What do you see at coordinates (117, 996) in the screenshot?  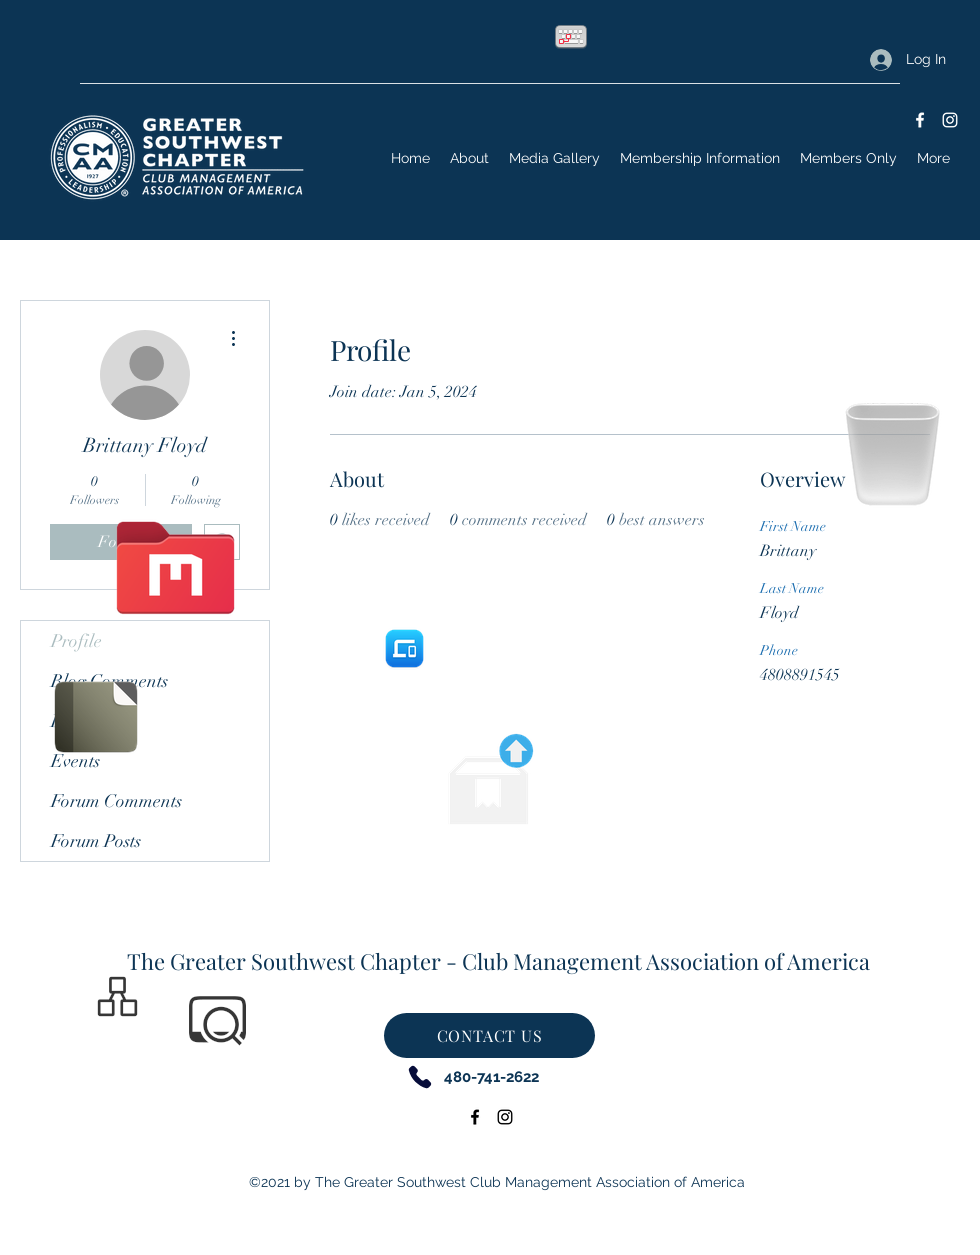 I see `open gtk4 node editor application` at bounding box center [117, 996].